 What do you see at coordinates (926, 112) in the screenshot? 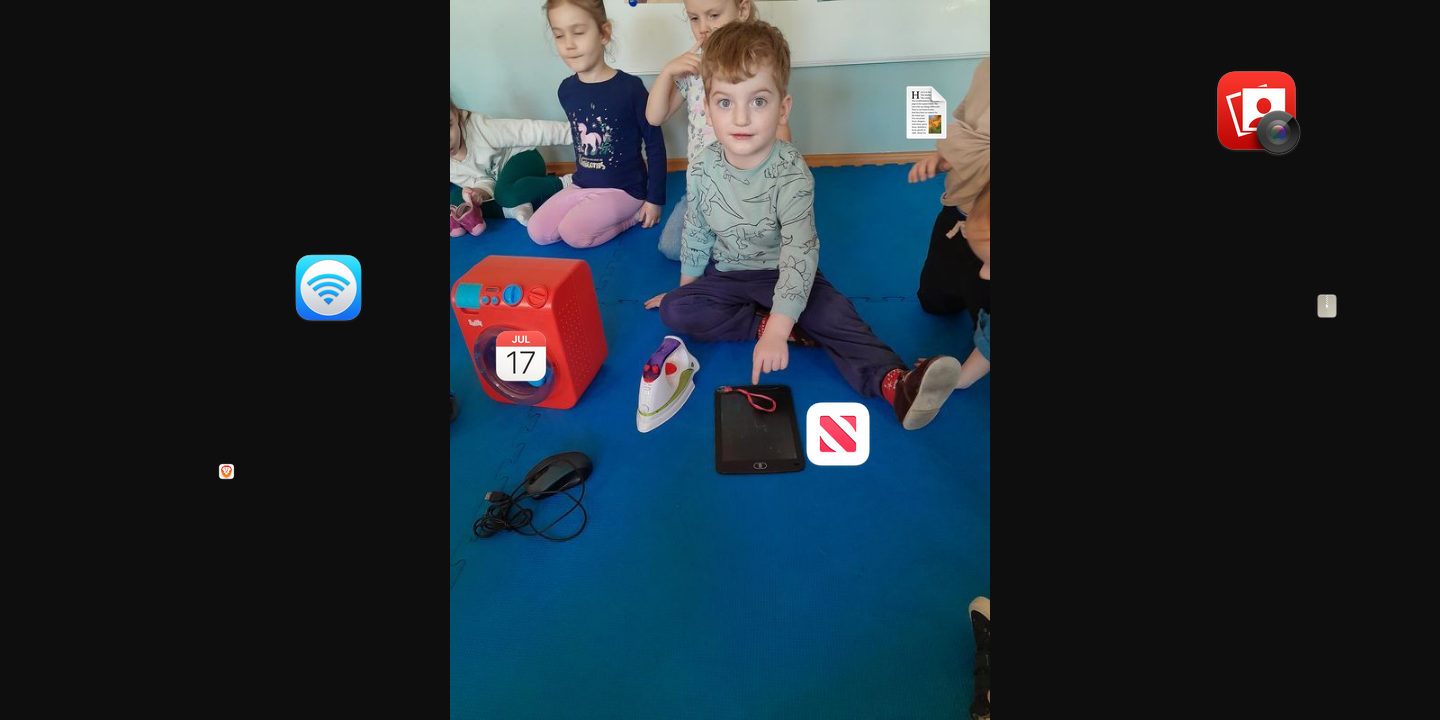
I see `open a document or text file` at bounding box center [926, 112].